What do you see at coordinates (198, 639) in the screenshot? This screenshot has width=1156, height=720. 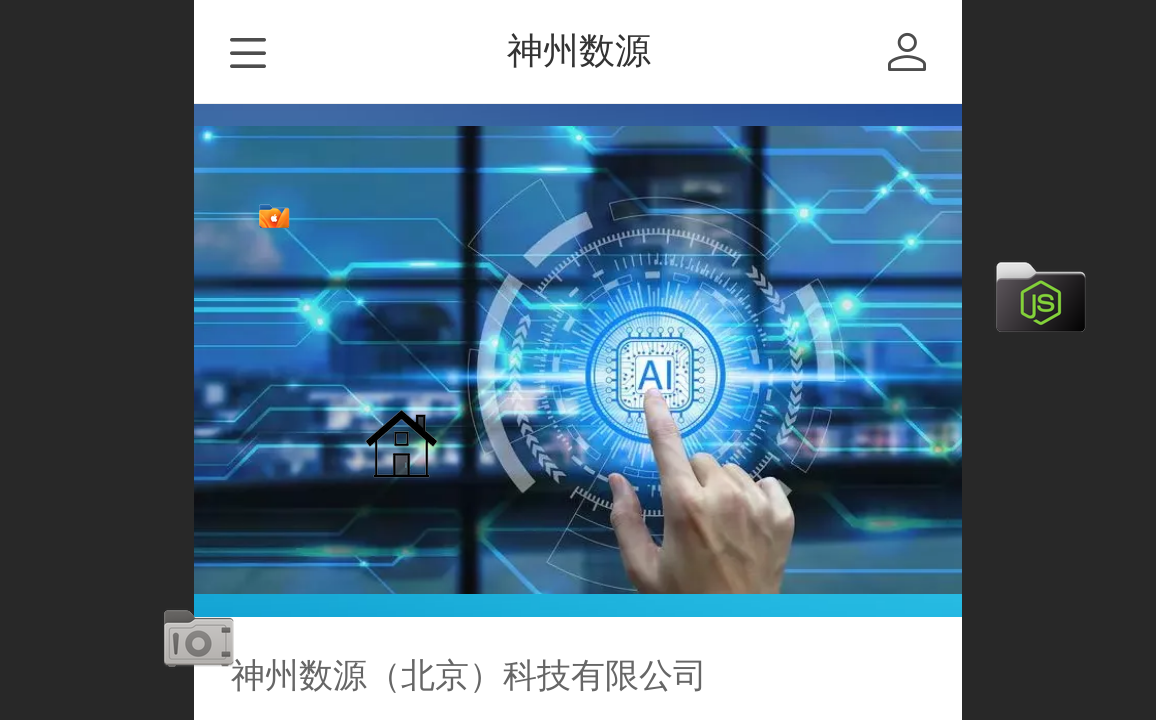 I see `access a secure or locked folder` at bounding box center [198, 639].